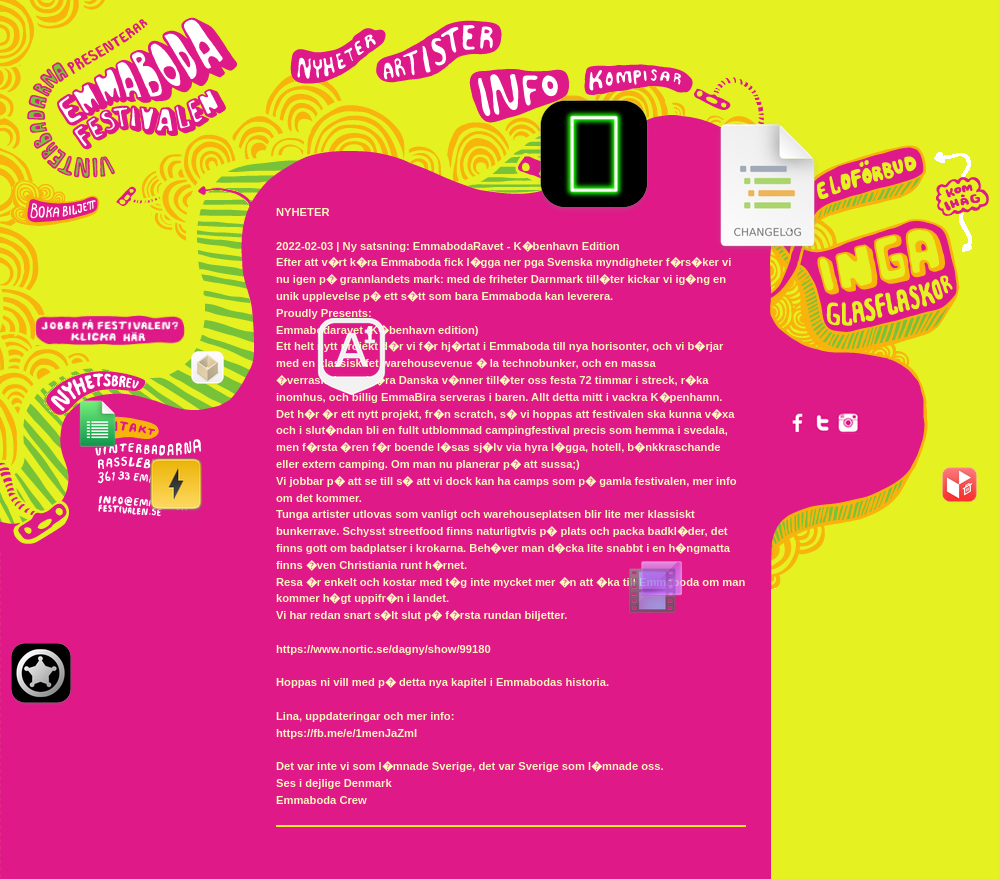  Describe the element at coordinates (176, 484) in the screenshot. I see `open power management settings` at that location.